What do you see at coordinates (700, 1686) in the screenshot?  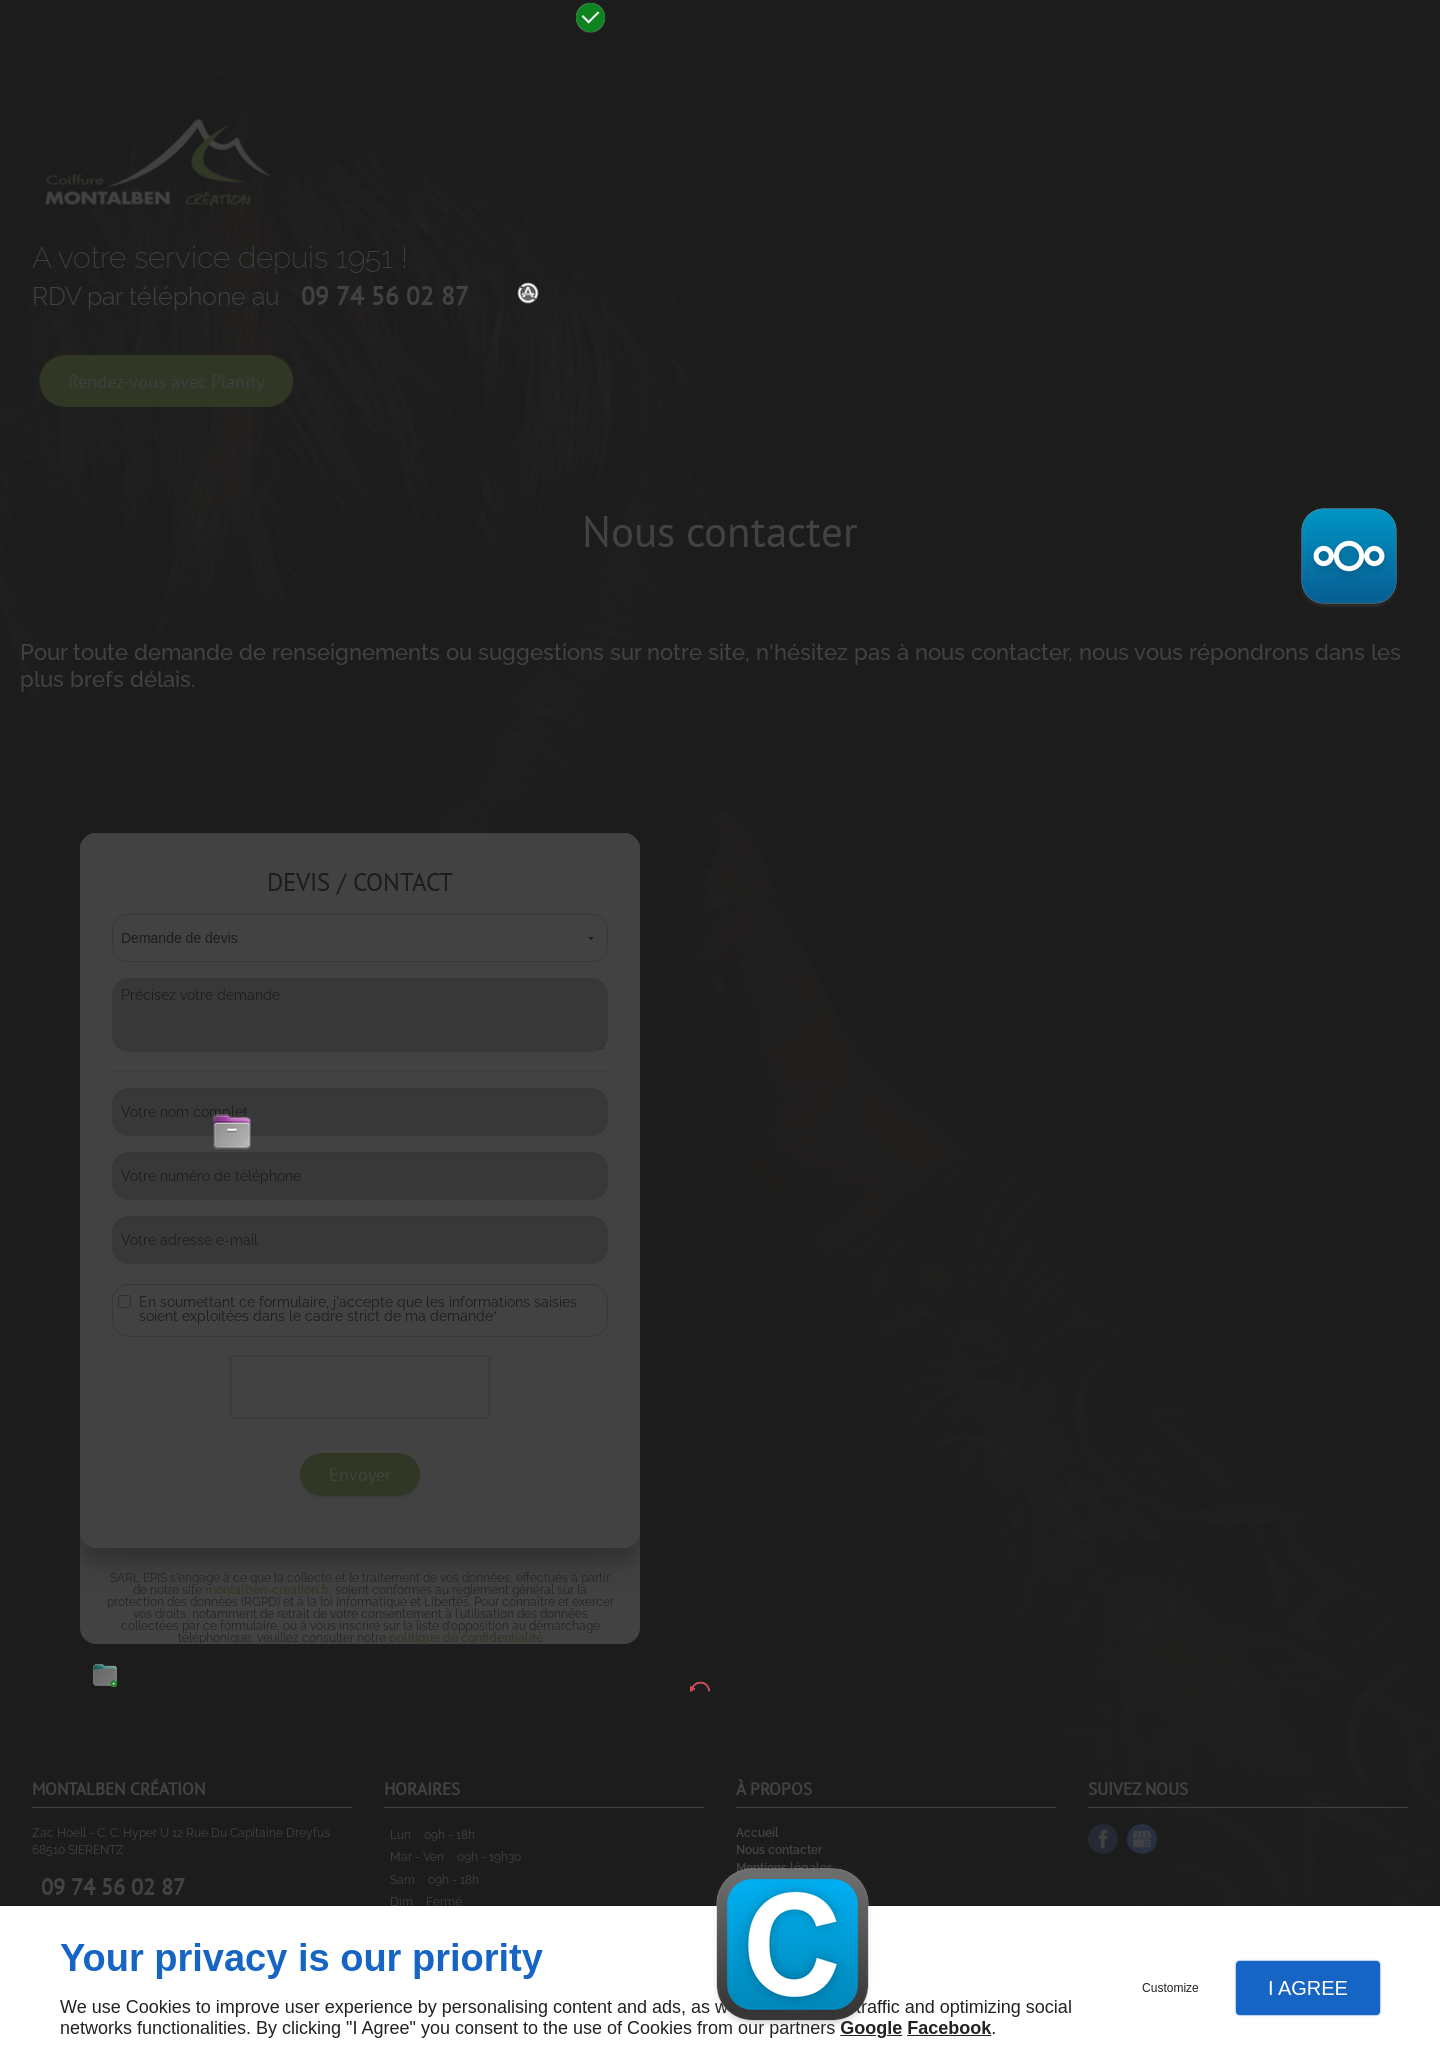 I see `undo the last action` at bounding box center [700, 1686].